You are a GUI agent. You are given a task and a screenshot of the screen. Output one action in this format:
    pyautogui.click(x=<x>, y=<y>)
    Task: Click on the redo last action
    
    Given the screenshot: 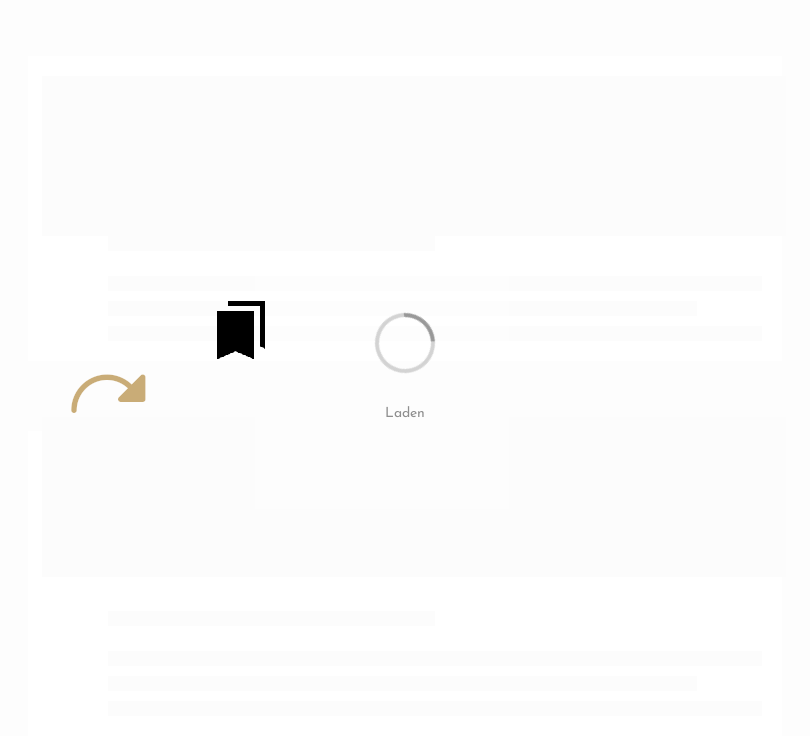 What is the action you would take?
    pyautogui.click(x=107, y=391)
    